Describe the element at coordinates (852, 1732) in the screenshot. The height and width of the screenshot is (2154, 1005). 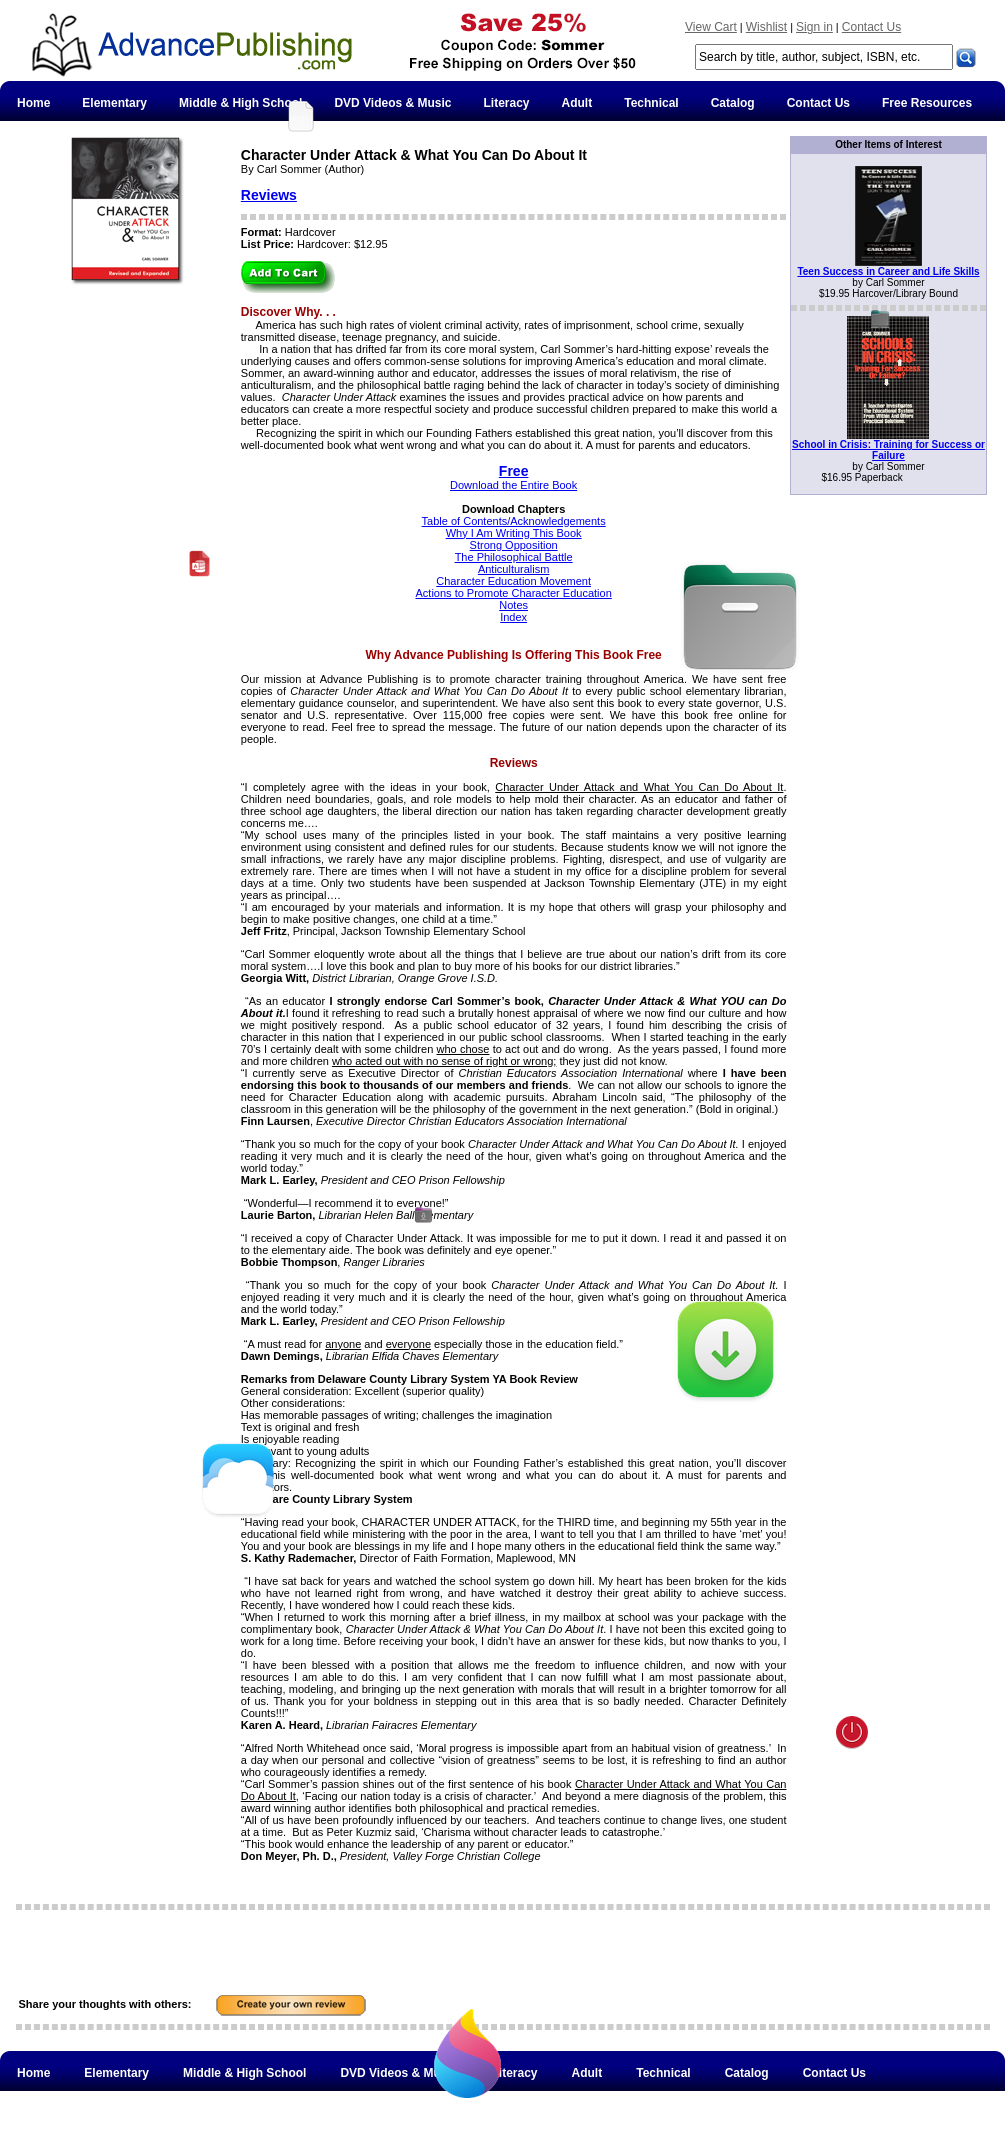
I see `shut down or power off the system` at that location.